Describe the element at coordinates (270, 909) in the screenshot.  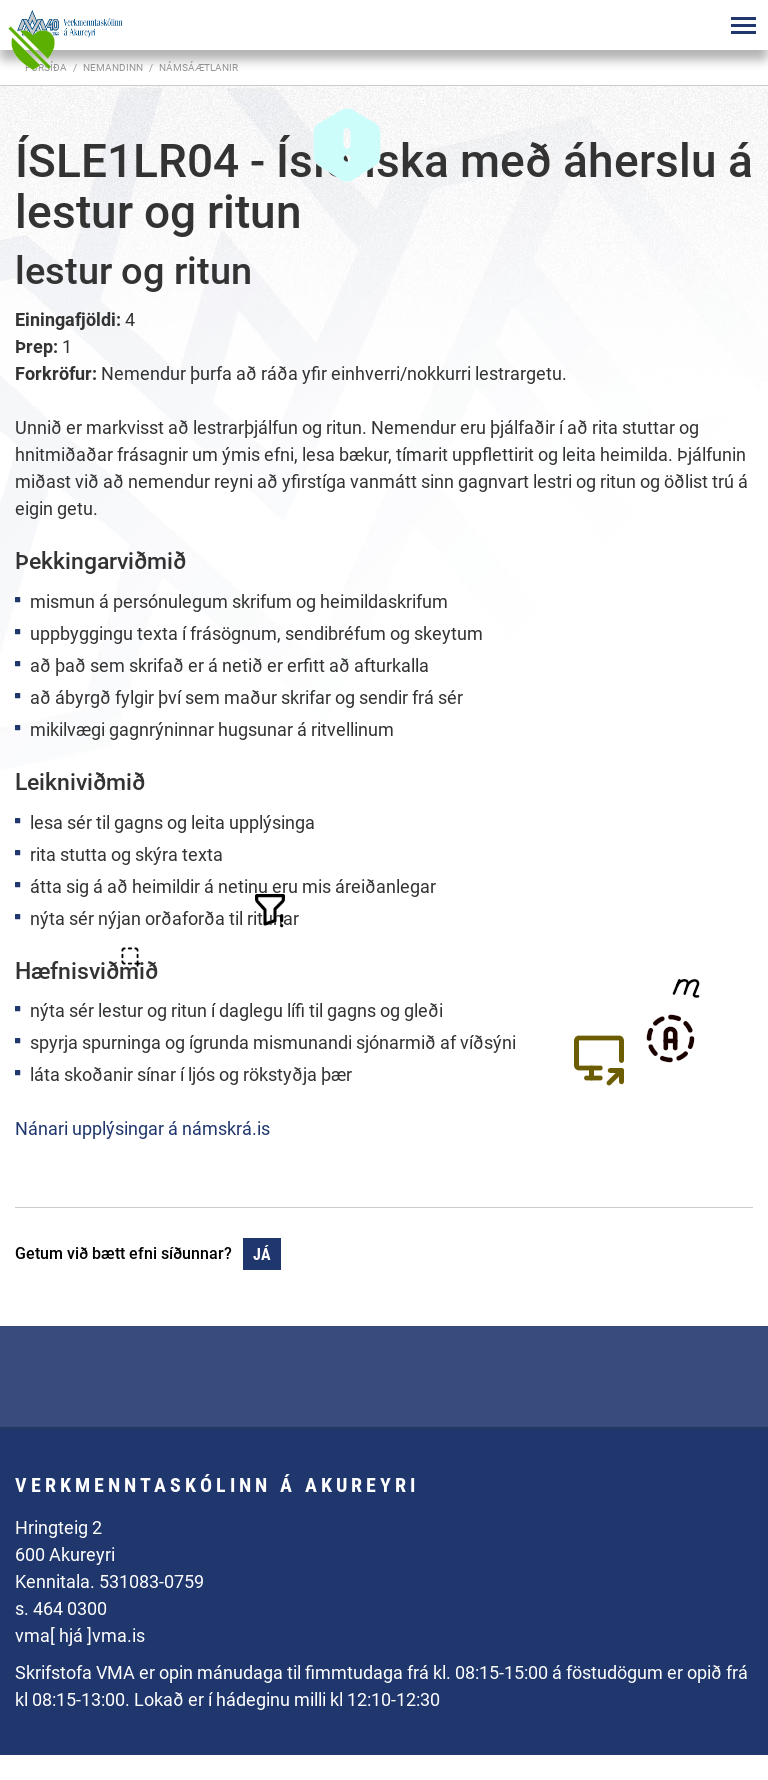
I see `filter has an issue or warning` at that location.